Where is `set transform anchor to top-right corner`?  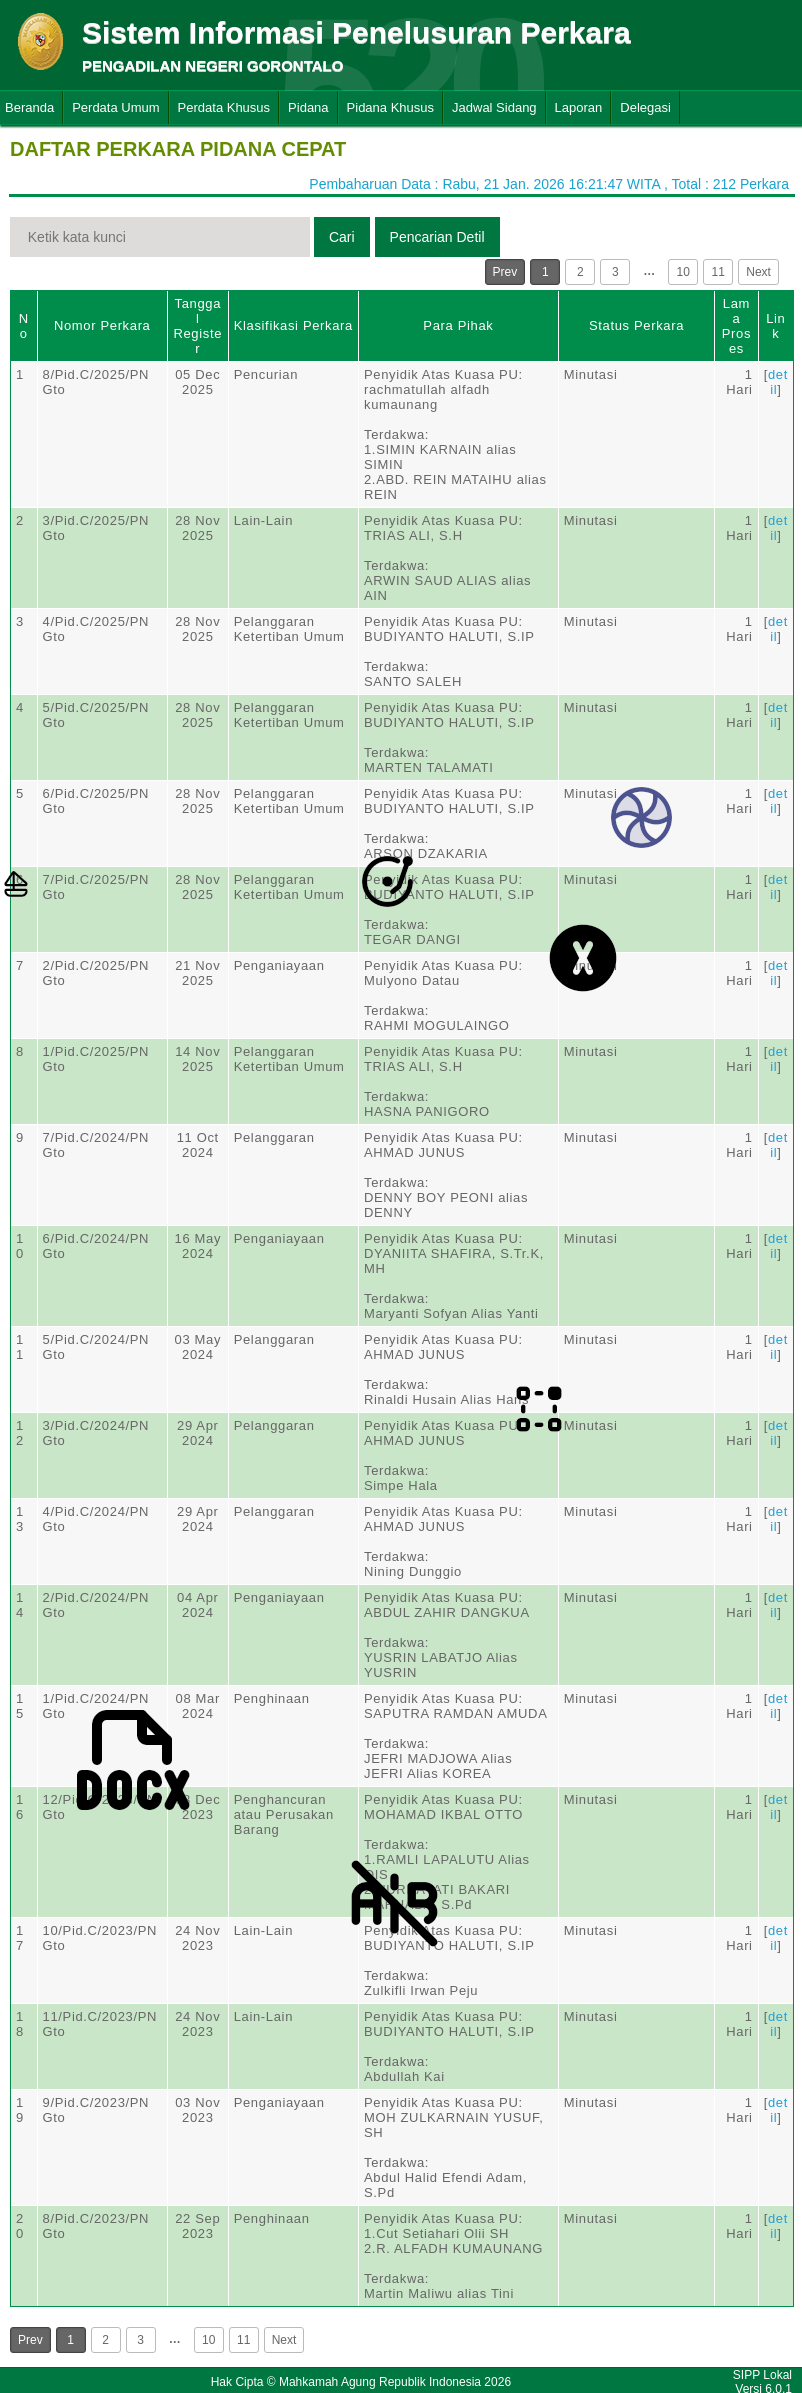 set transform anchor to top-right corner is located at coordinates (539, 1409).